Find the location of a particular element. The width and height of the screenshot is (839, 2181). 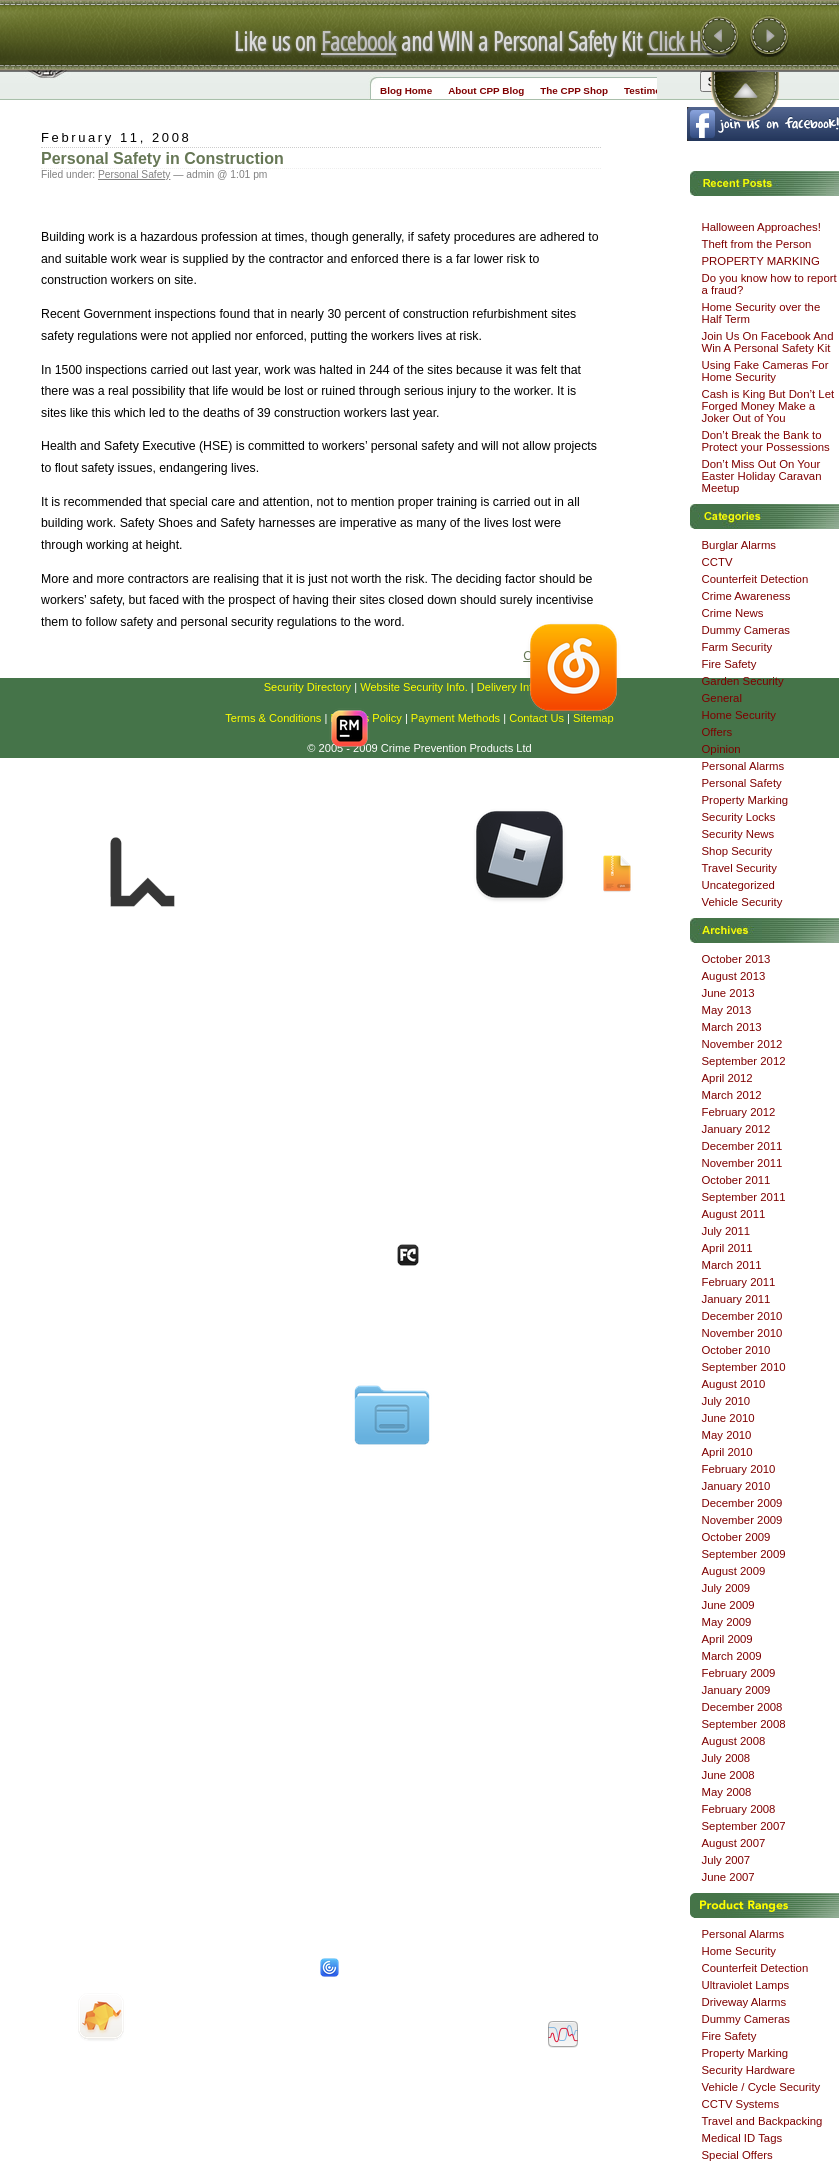

open RubyMine IDE is located at coordinates (349, 728).